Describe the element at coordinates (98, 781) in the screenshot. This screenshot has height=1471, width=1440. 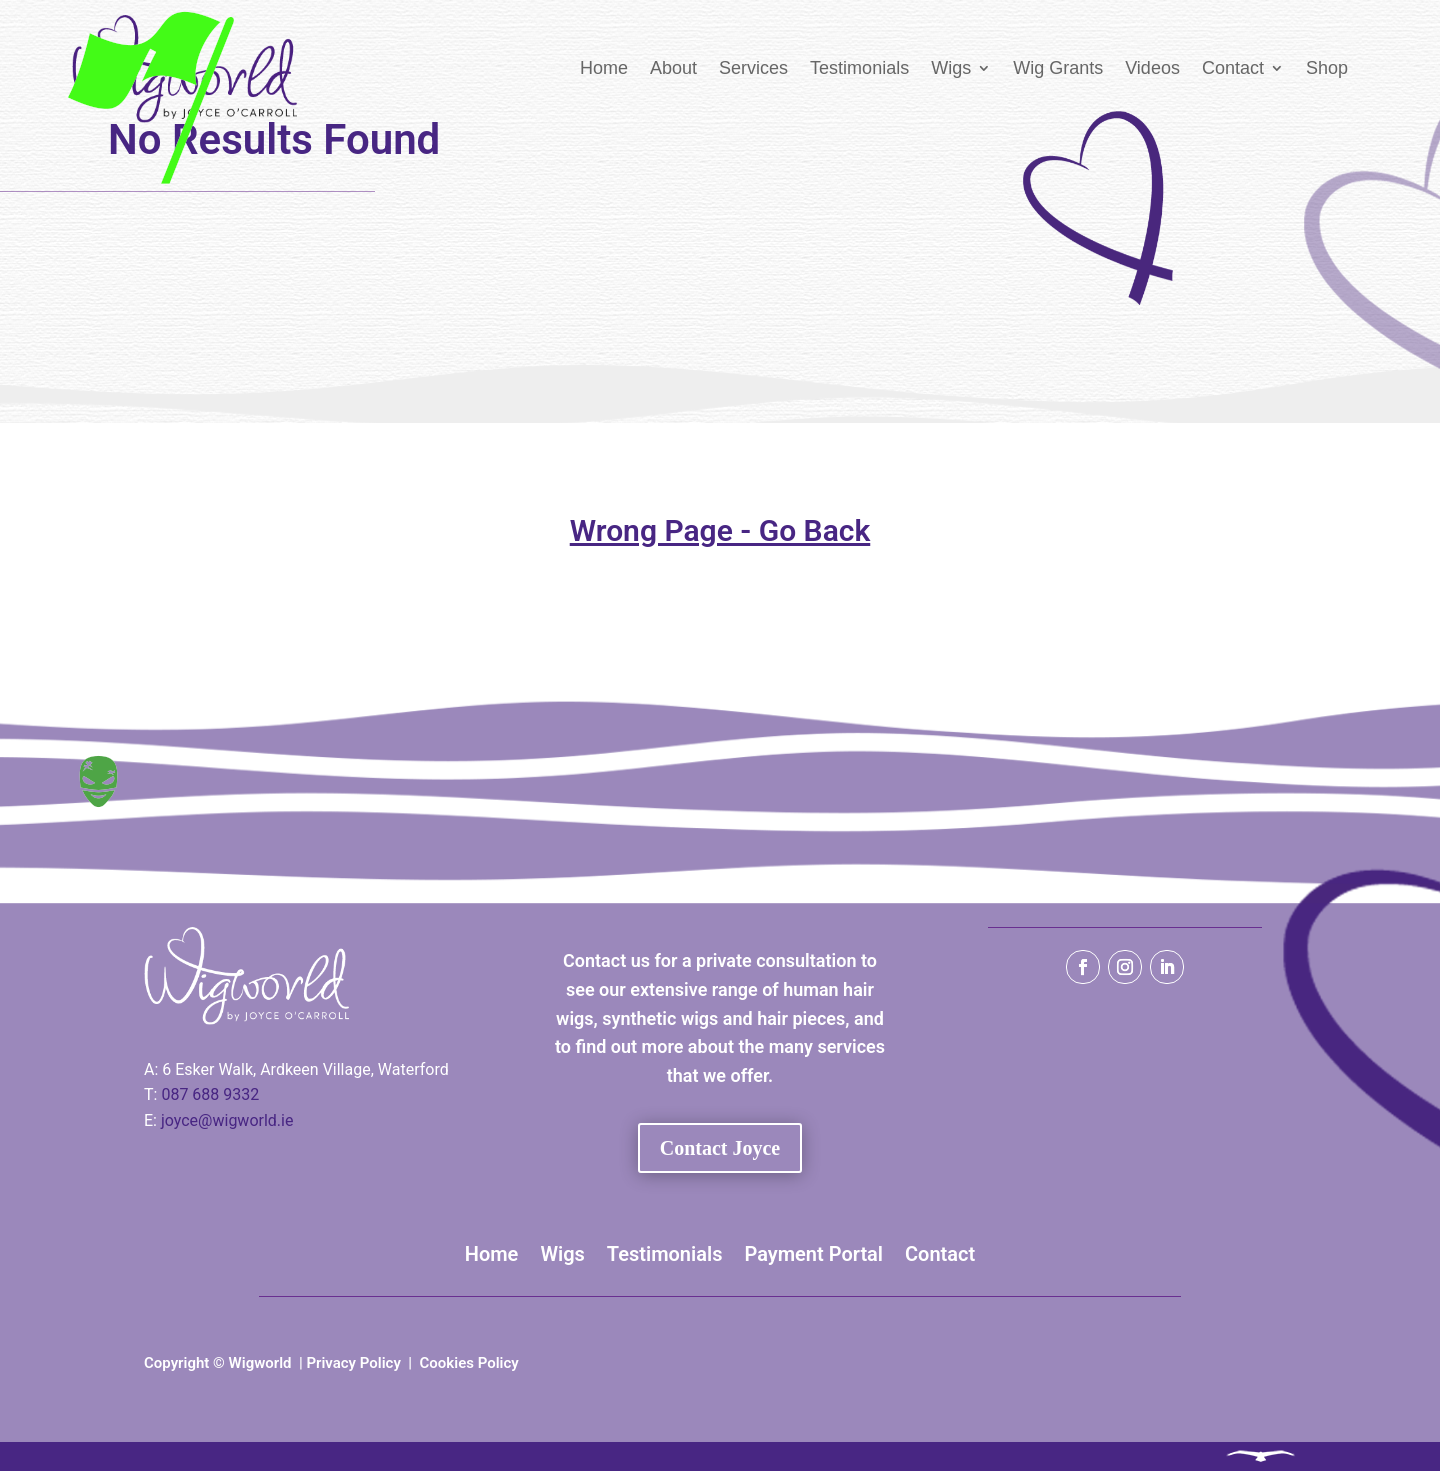
I see `select a villain or antagonist character` at that location.